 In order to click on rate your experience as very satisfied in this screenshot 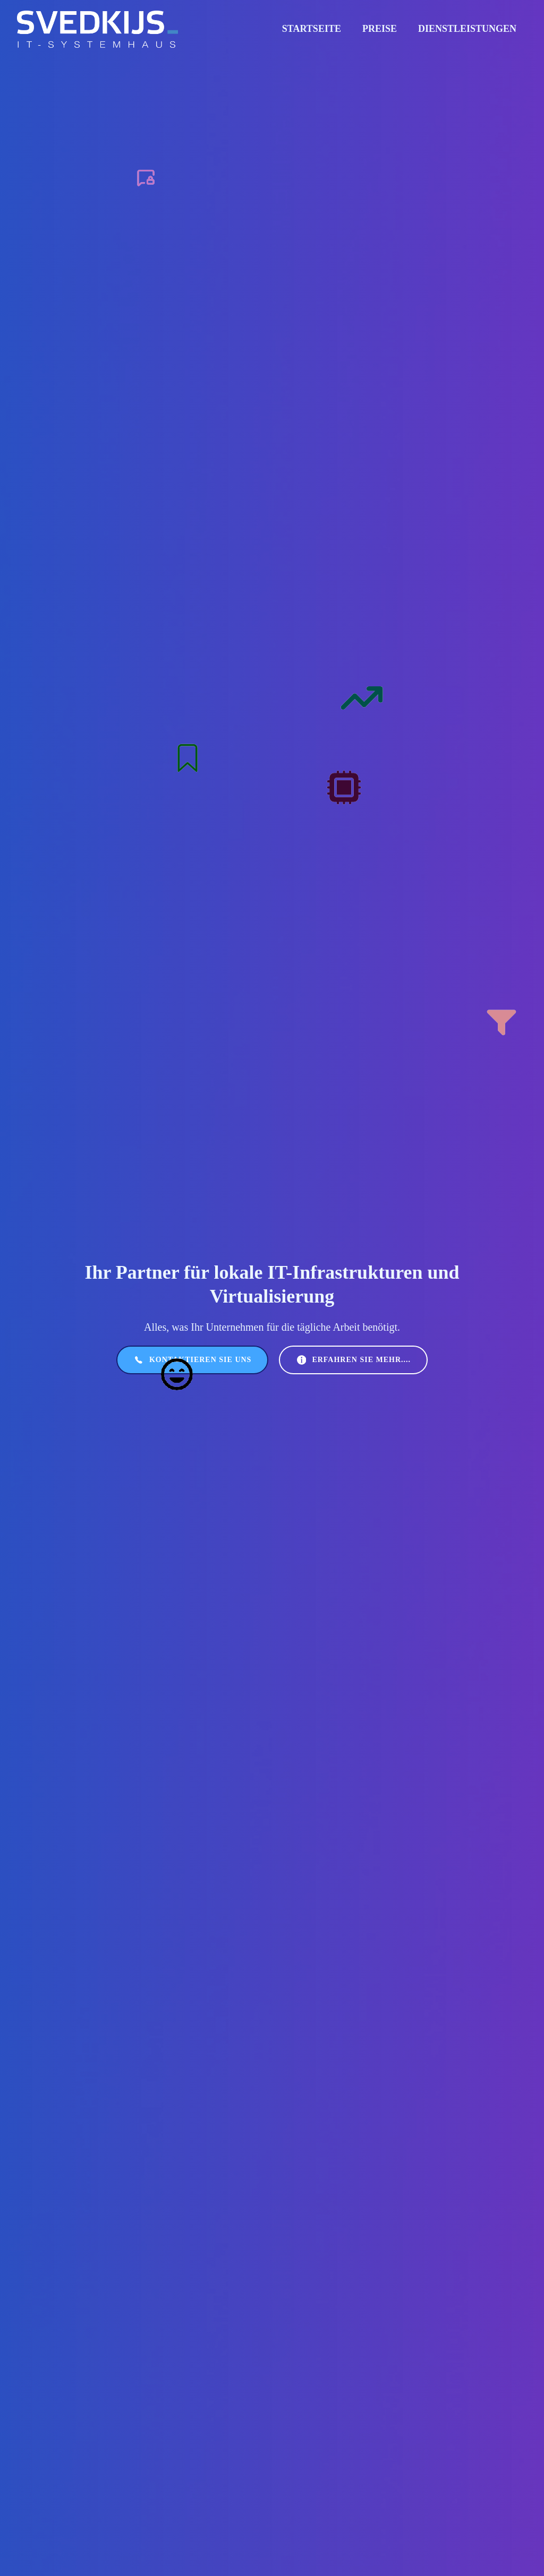, I will do `click(177, 1374)`.